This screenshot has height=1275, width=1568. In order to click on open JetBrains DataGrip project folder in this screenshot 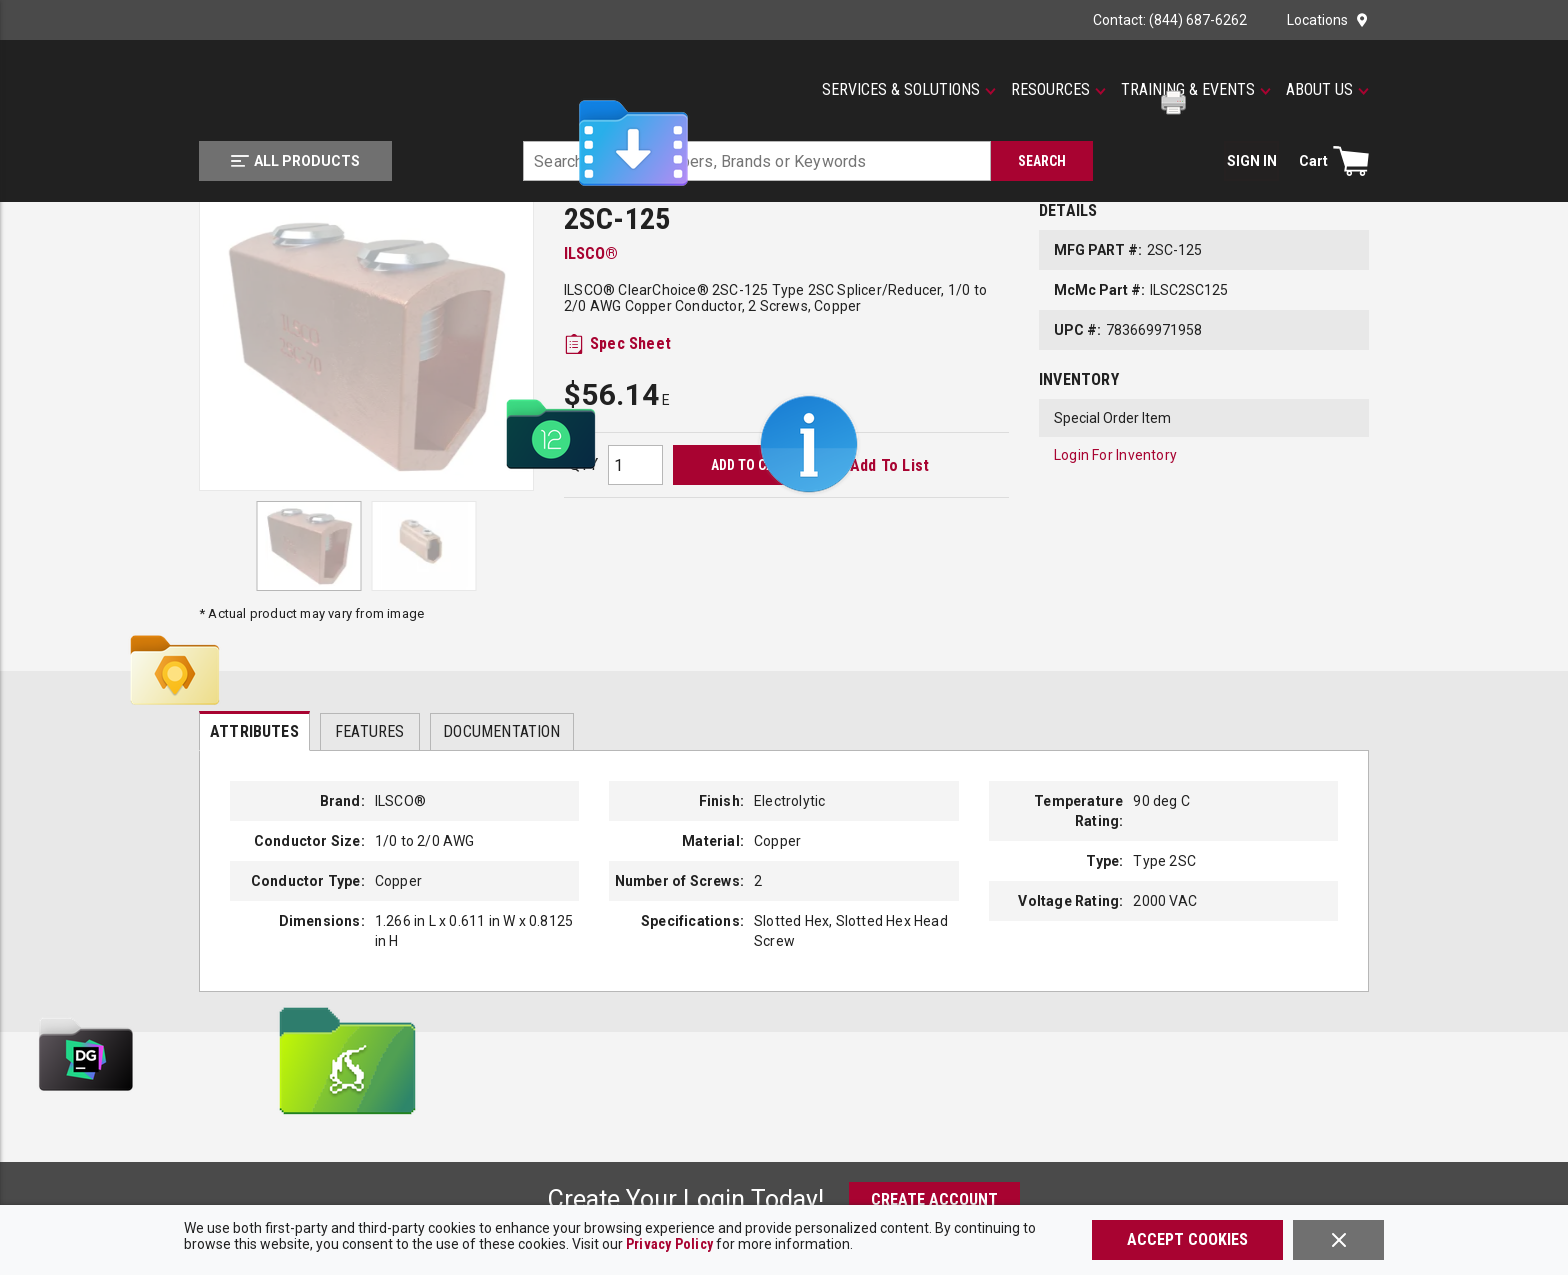, I will do `click(85, 1056)`.